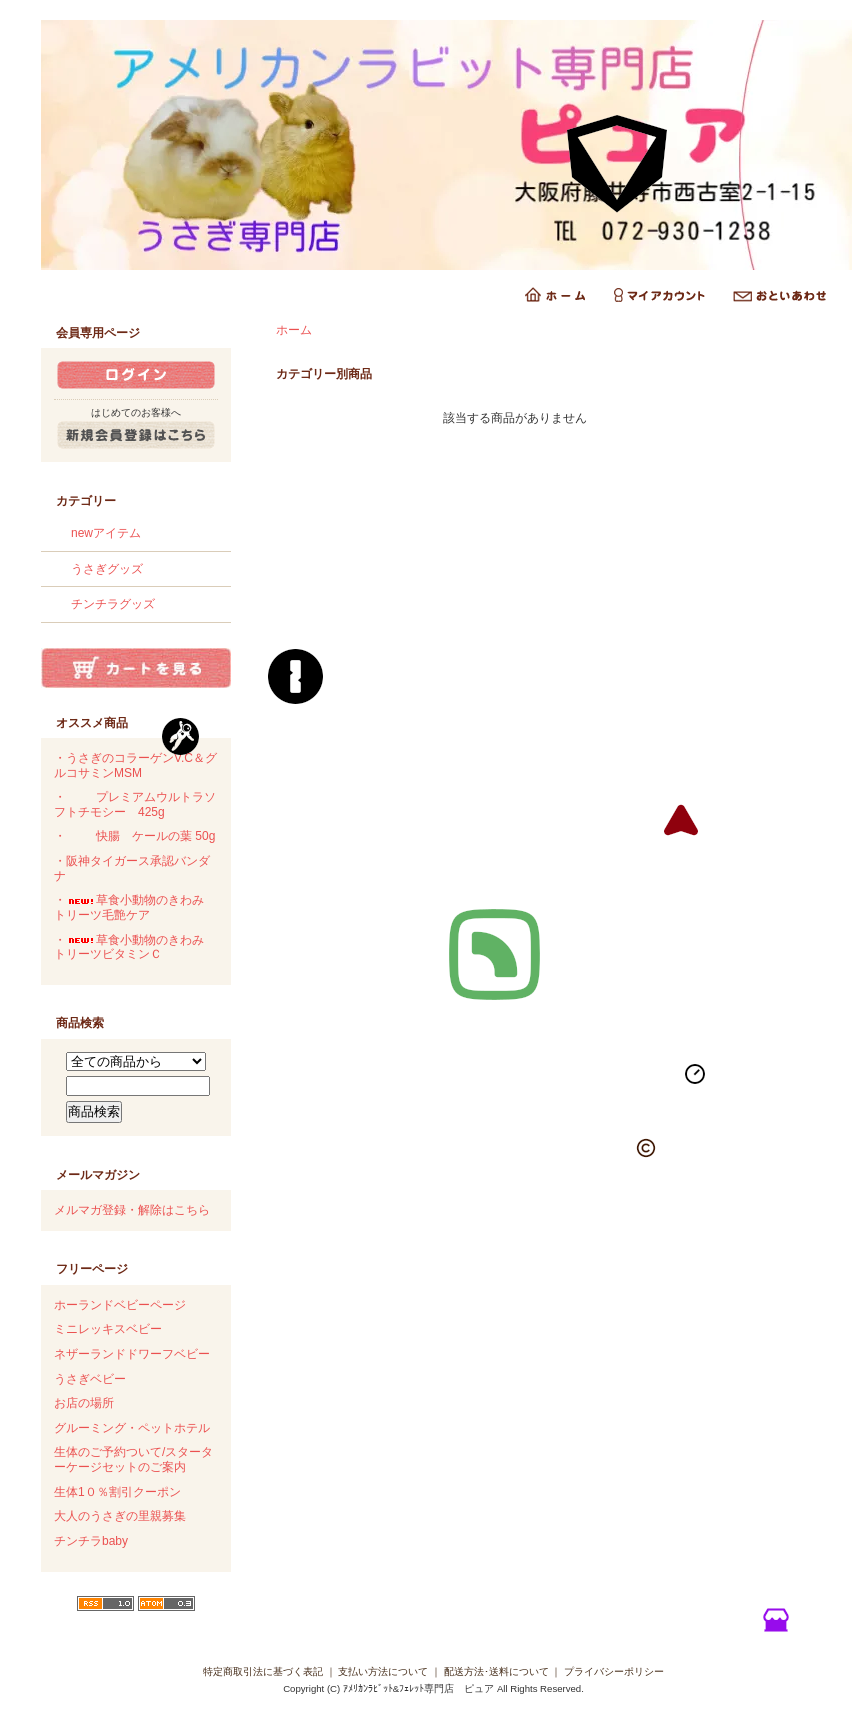  I want to click on openbase logo, so click(617, 160).